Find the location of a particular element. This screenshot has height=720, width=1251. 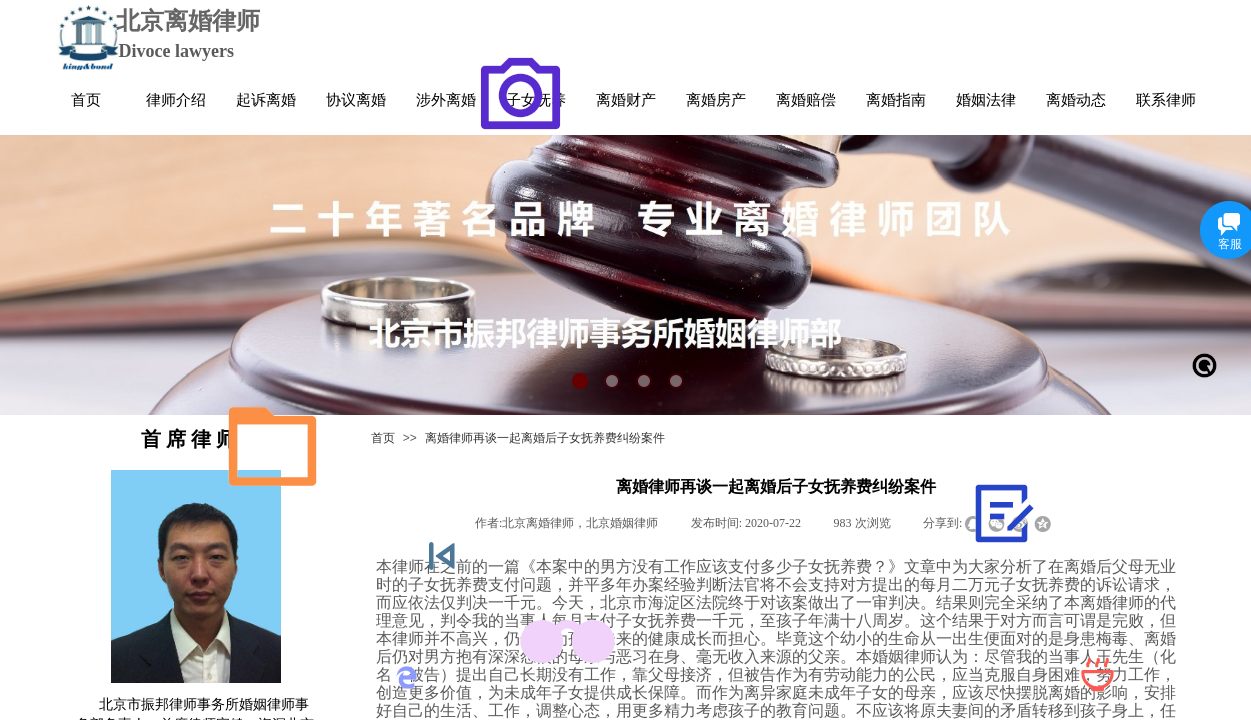

take a photo is located at coordinates (520, 93).